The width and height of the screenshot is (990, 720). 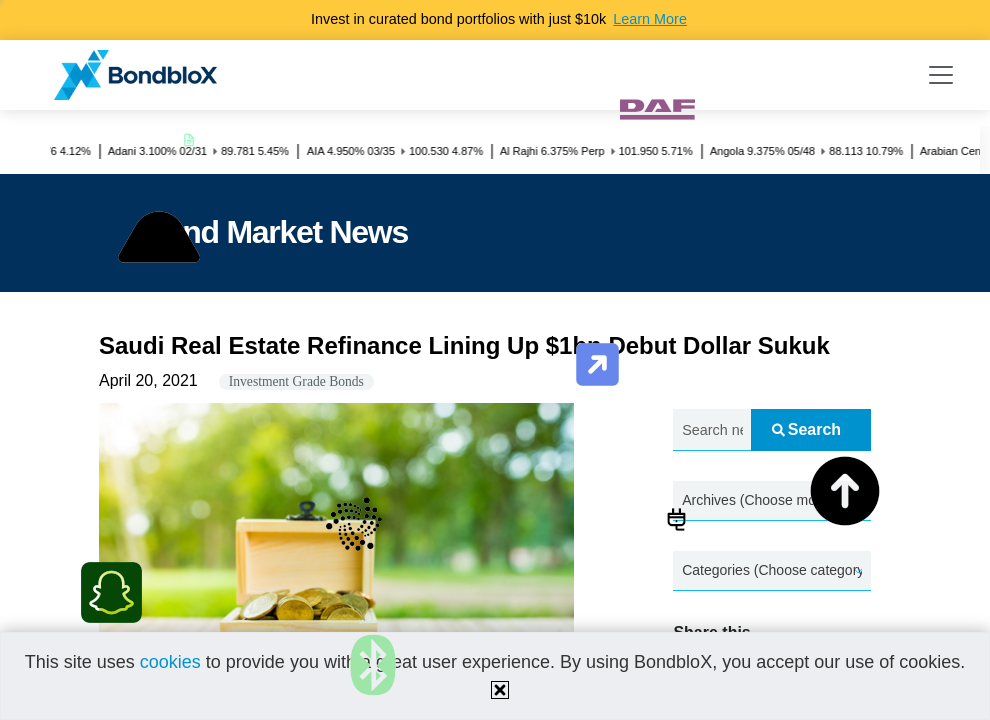 What do you see at coordinates (373, 665) in the screenshot?
I see `toggle bluetooth connectivity on or off` at bounding box center [373, 665].